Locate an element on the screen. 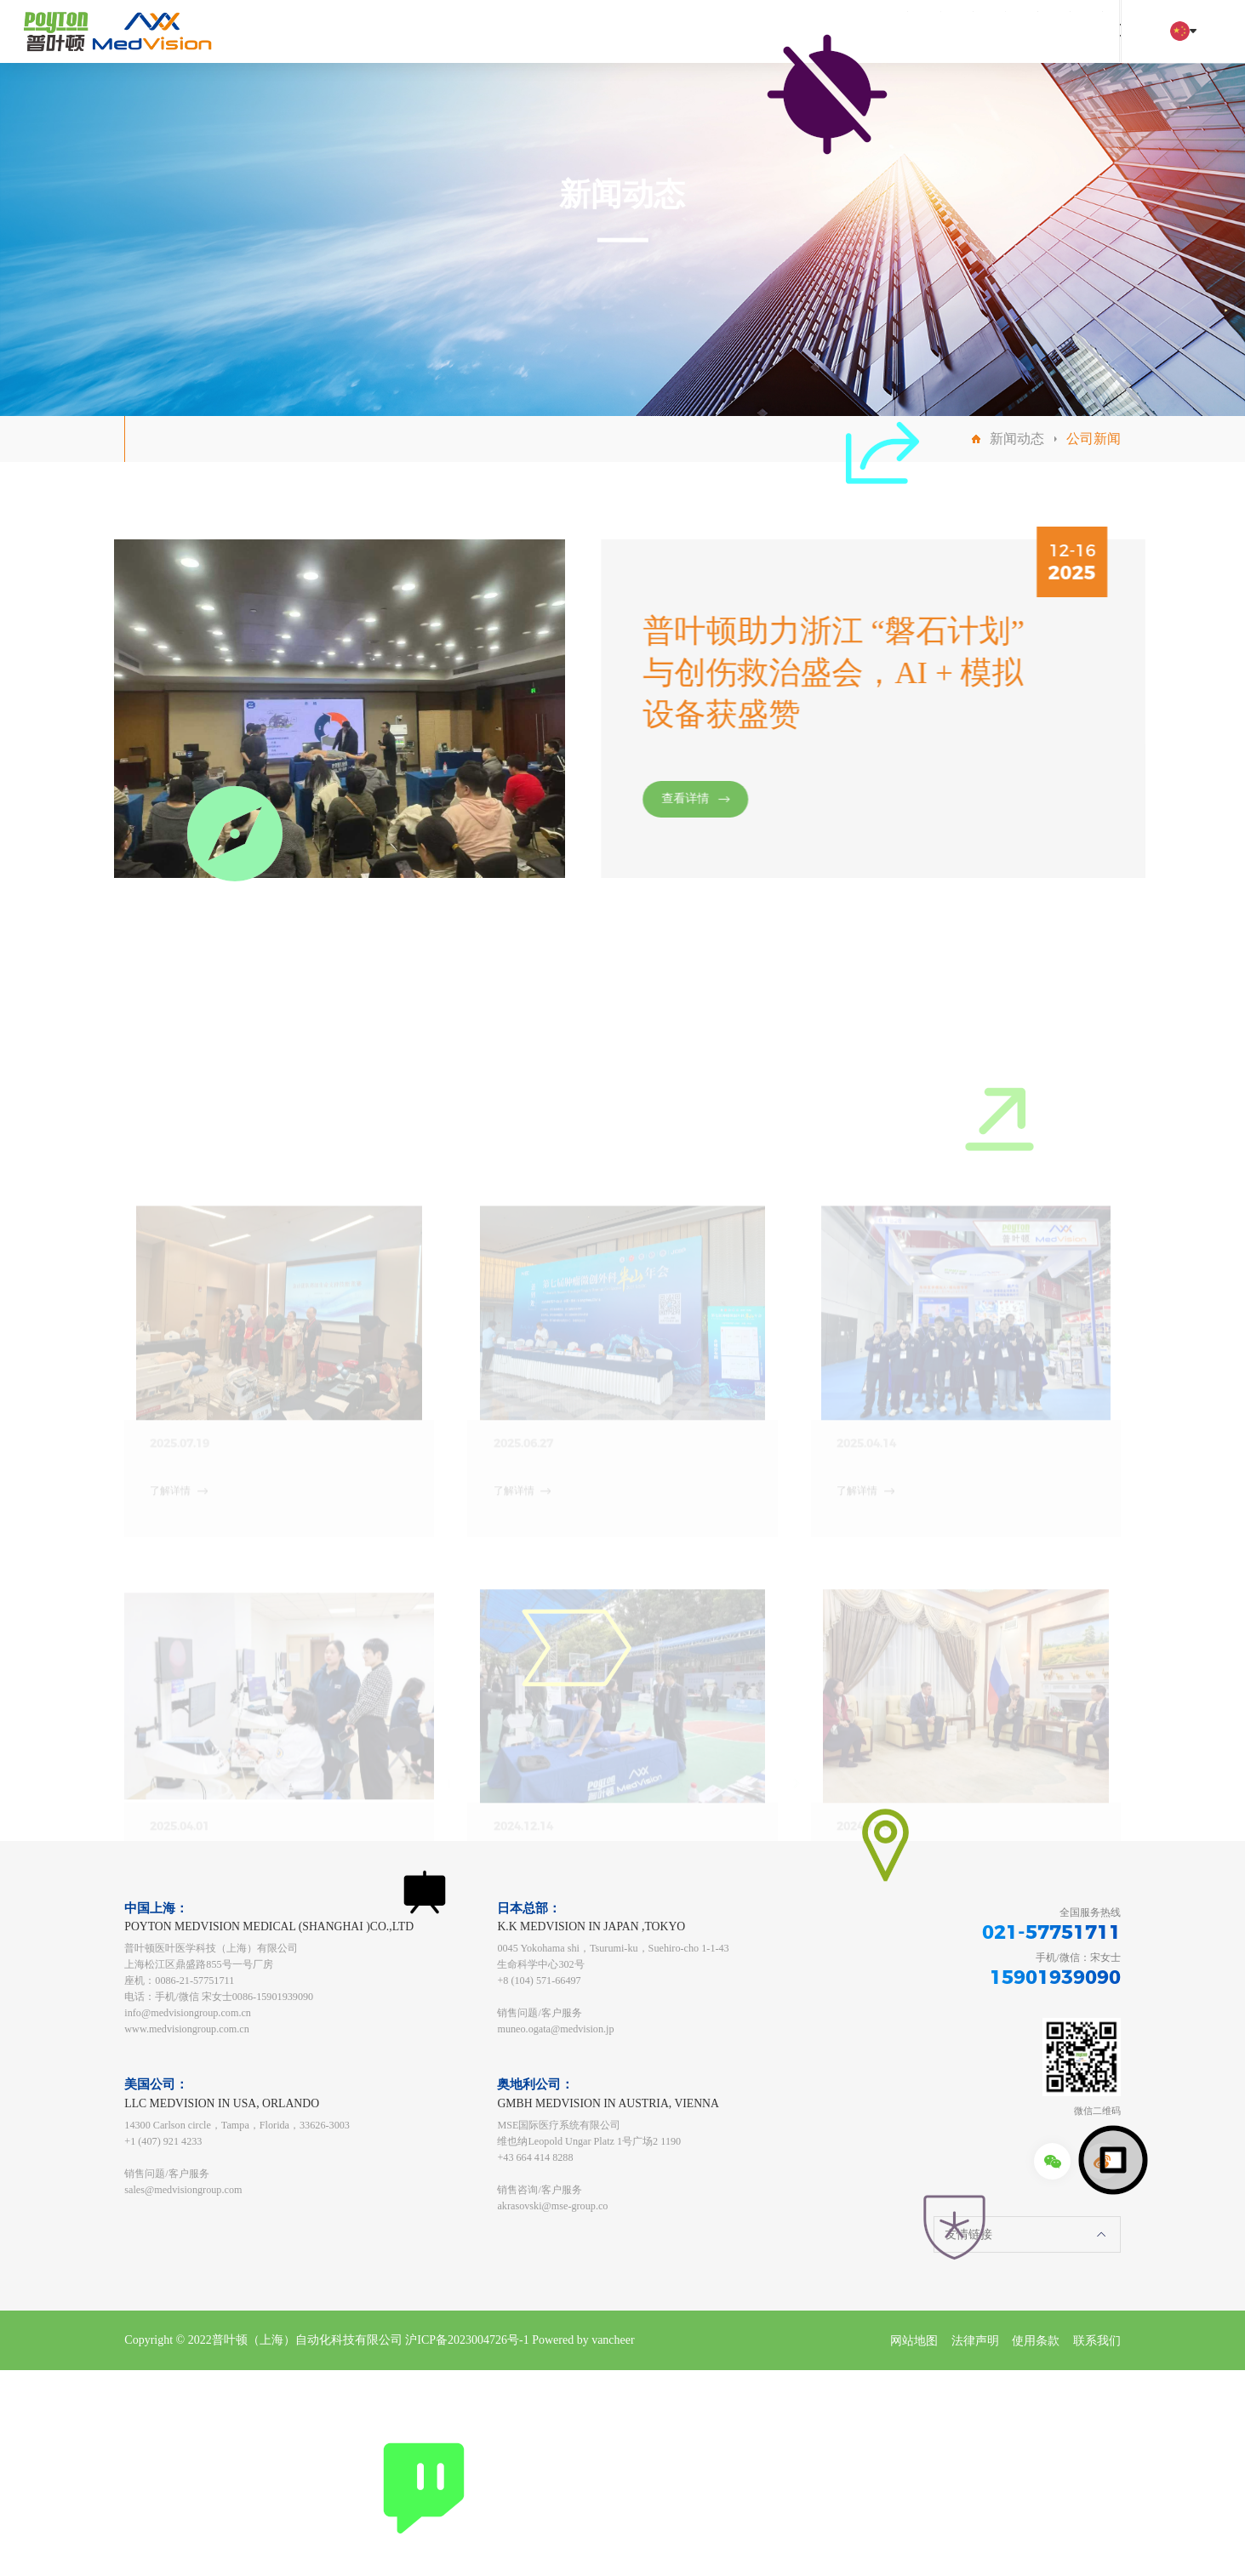 This screenshot has width=1245, height=2576. apply a tag or label to an item is located at coordinates (573, 1648).